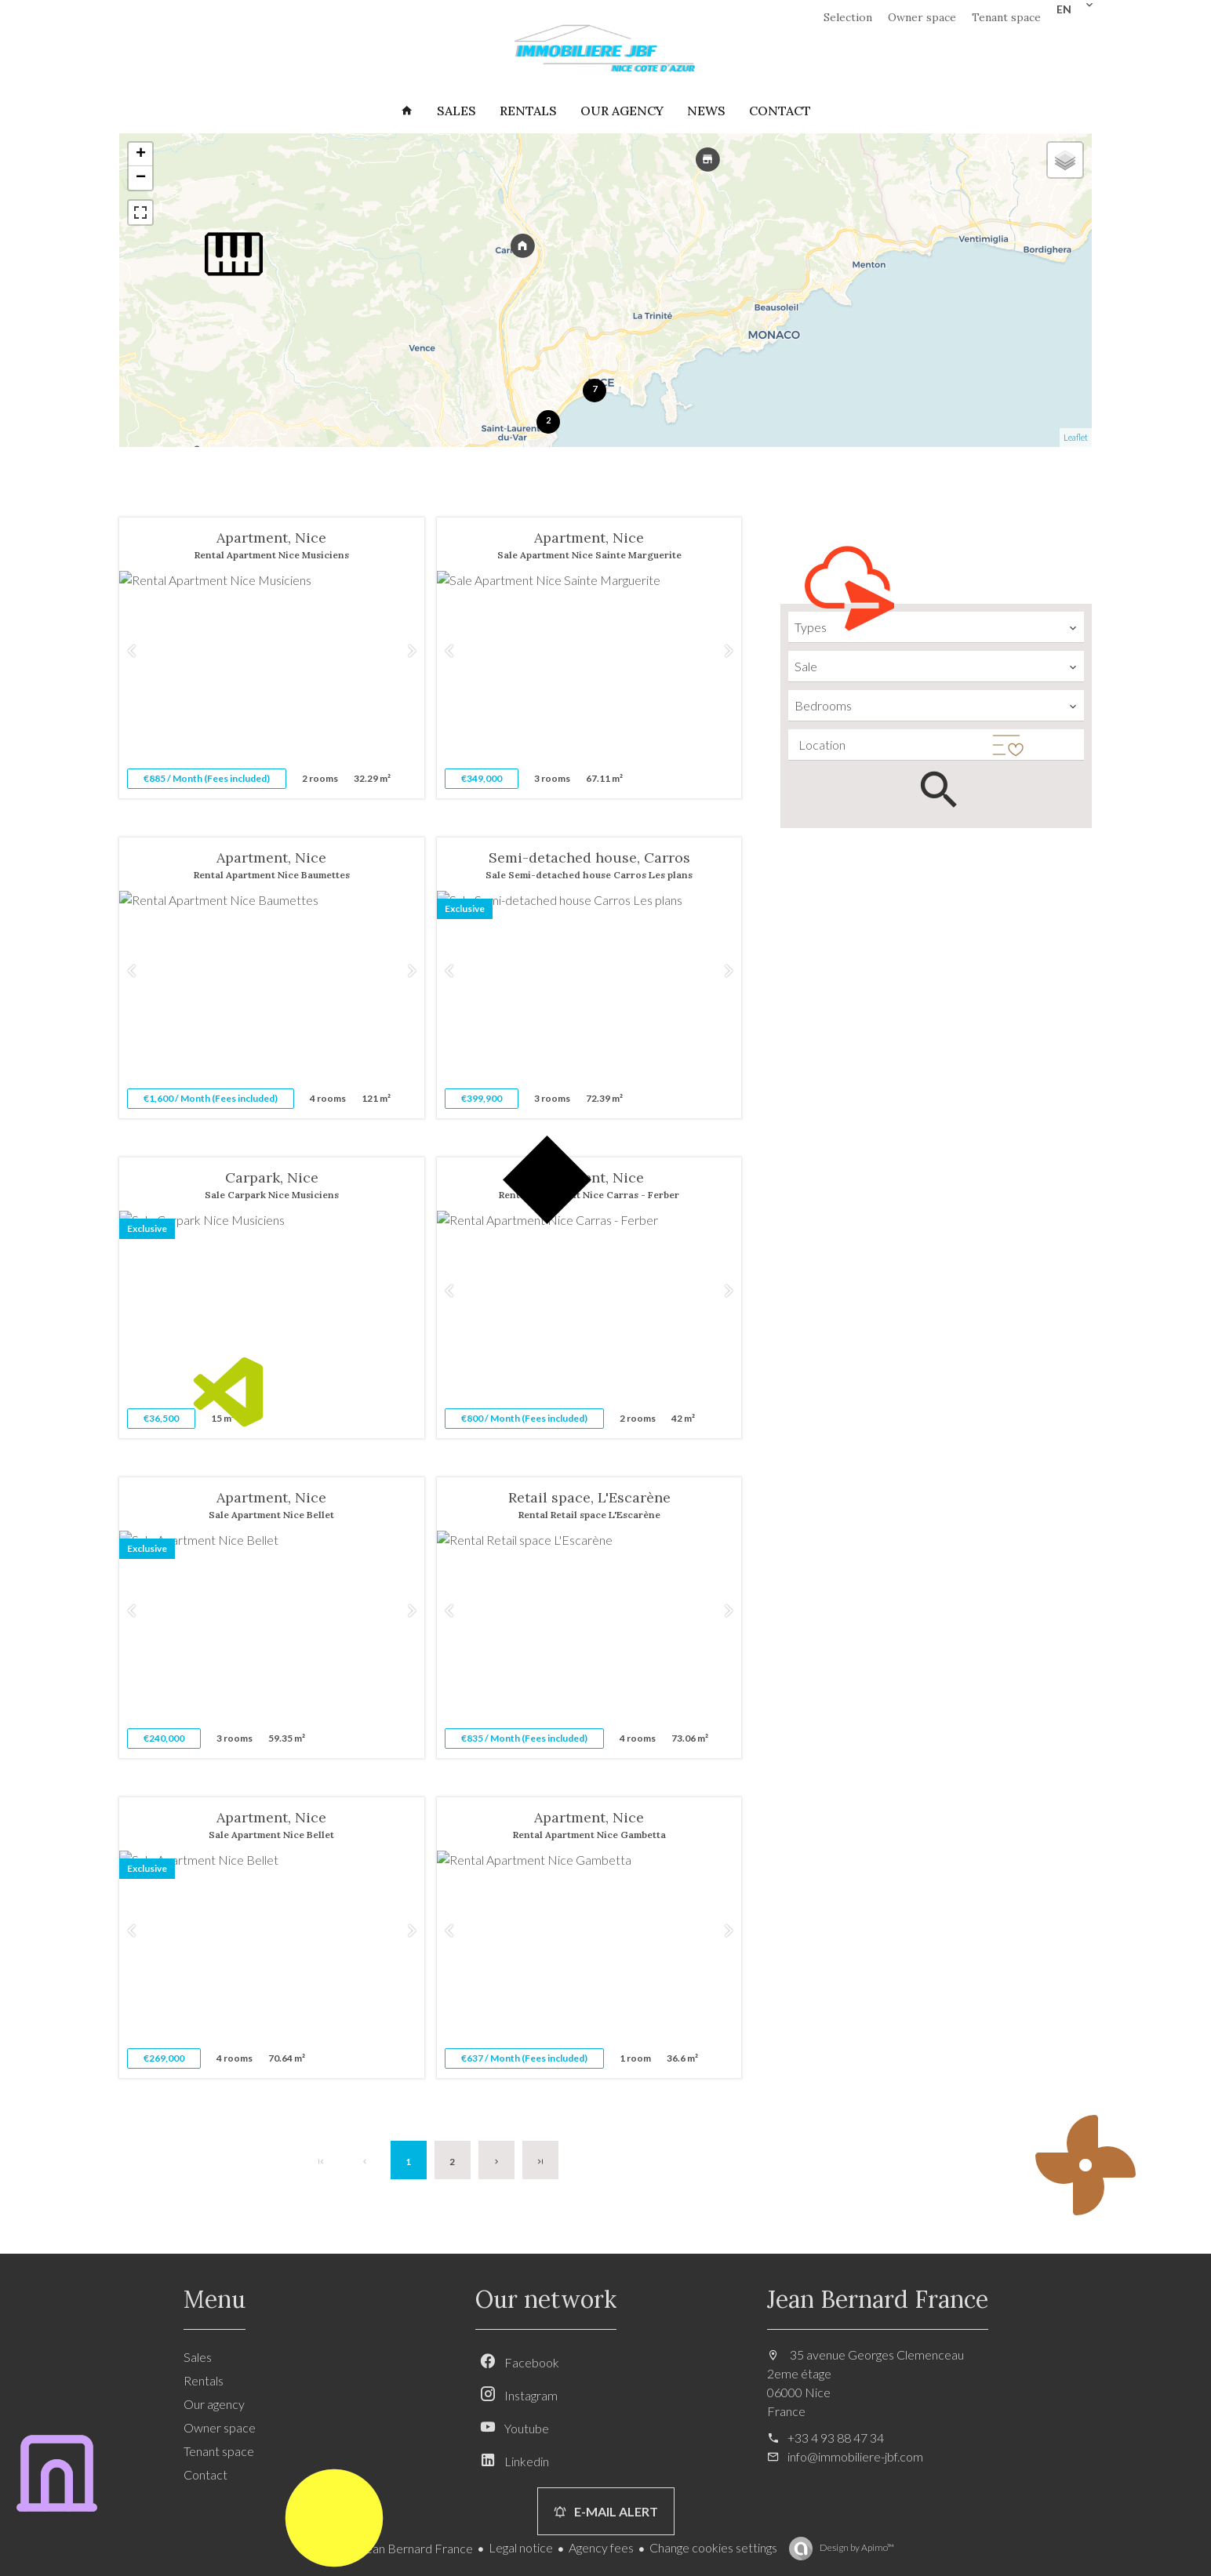  I want to click on view building or property details, so click(56, 2471).